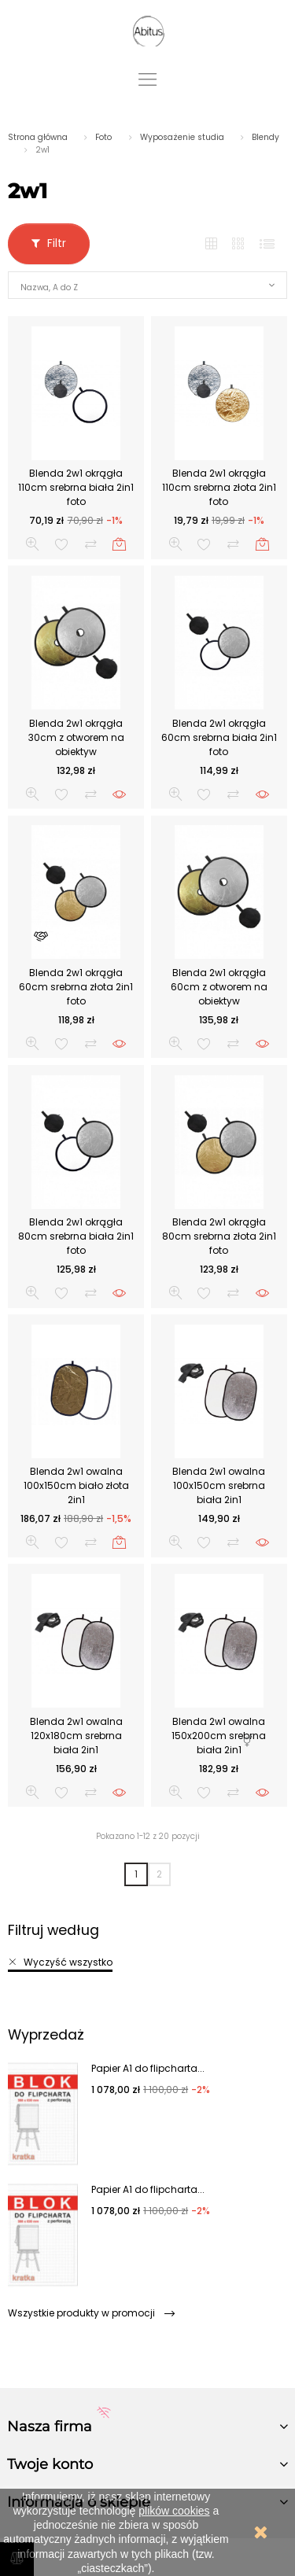 The width and height of the screenshot is (295, 2576). Describe the element at coordinates (104, 2412) in the screenshot. I see `indicates no wifi connection` at that location.